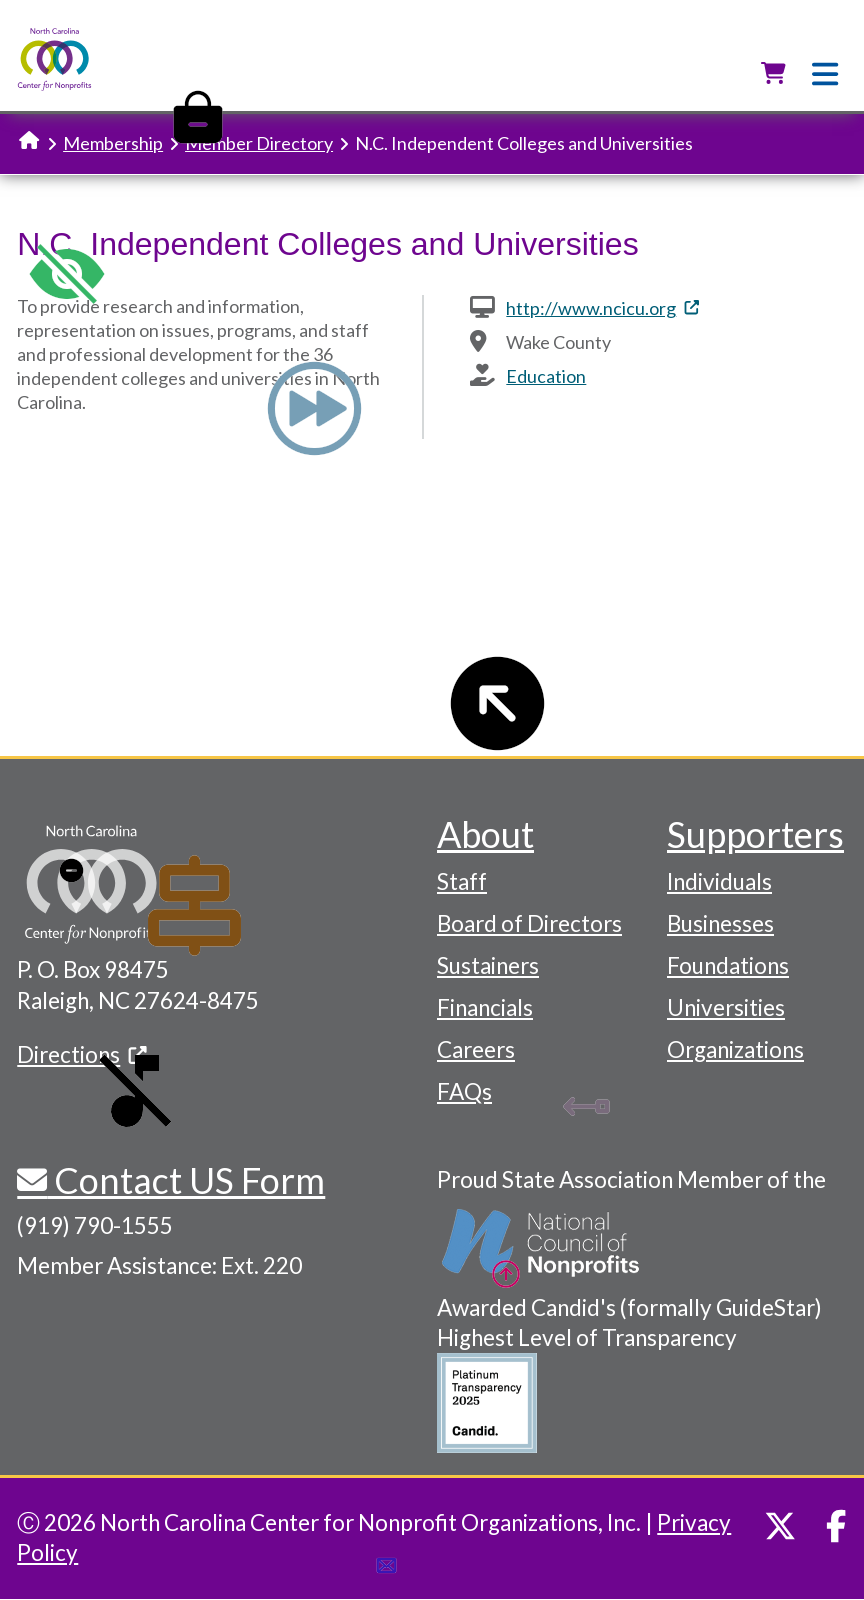 This screenshot has width=864, height=1600. I want to click on remove item from shopping bag, so click(198, 117).